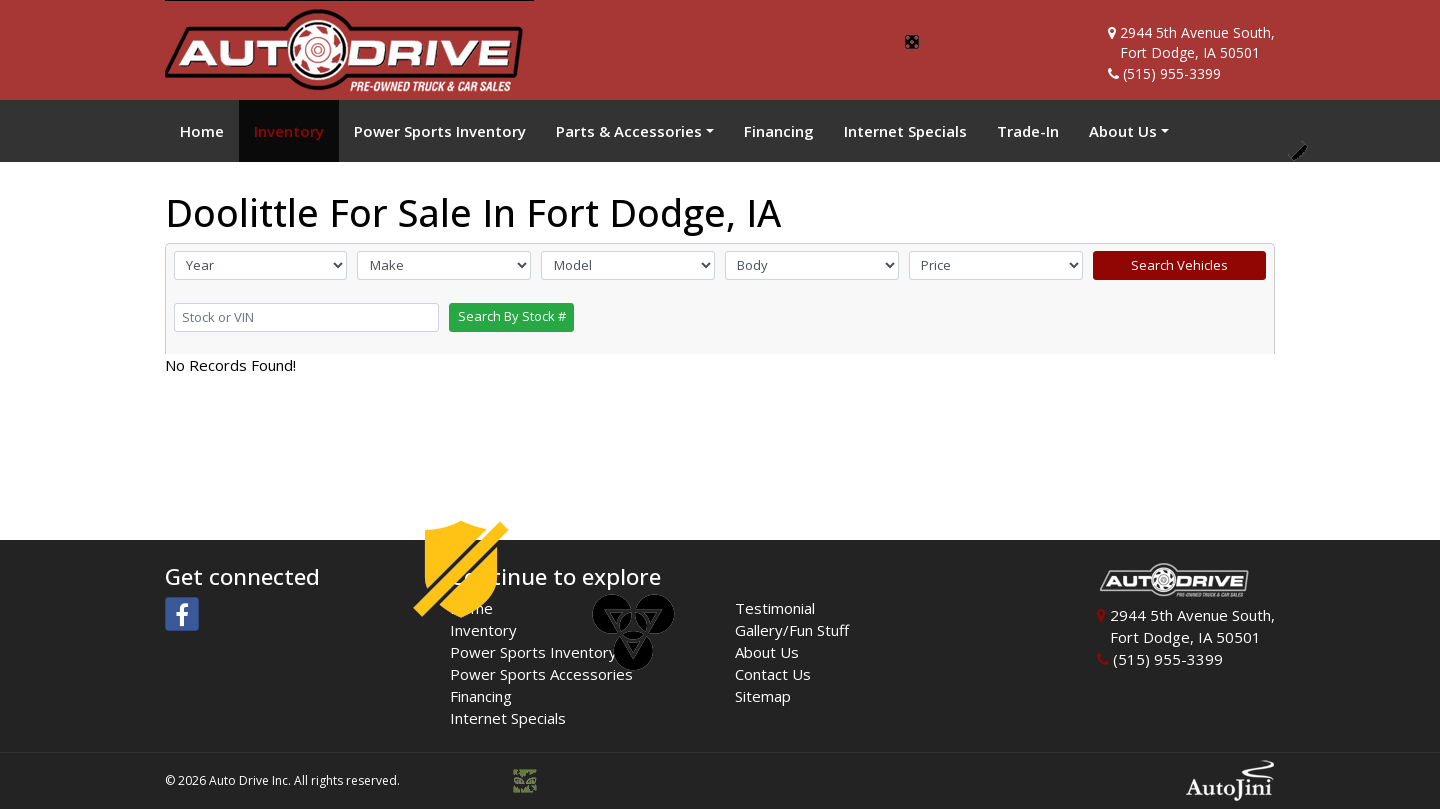  I want to click on roll the dice or generate a random number, so click(912, 42).